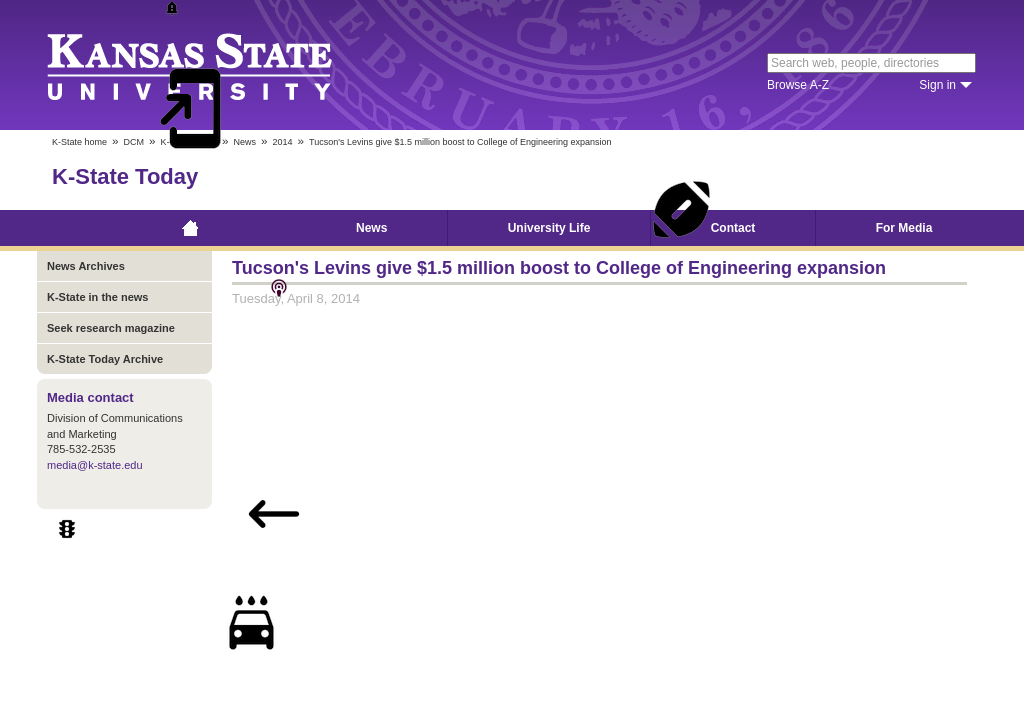 The height and width of the screenshot is (720, 1024). What do you see at coordinates (172, 8) in the screenshot?
I see `important notification requiring attention` at bounding box center [172, 8].